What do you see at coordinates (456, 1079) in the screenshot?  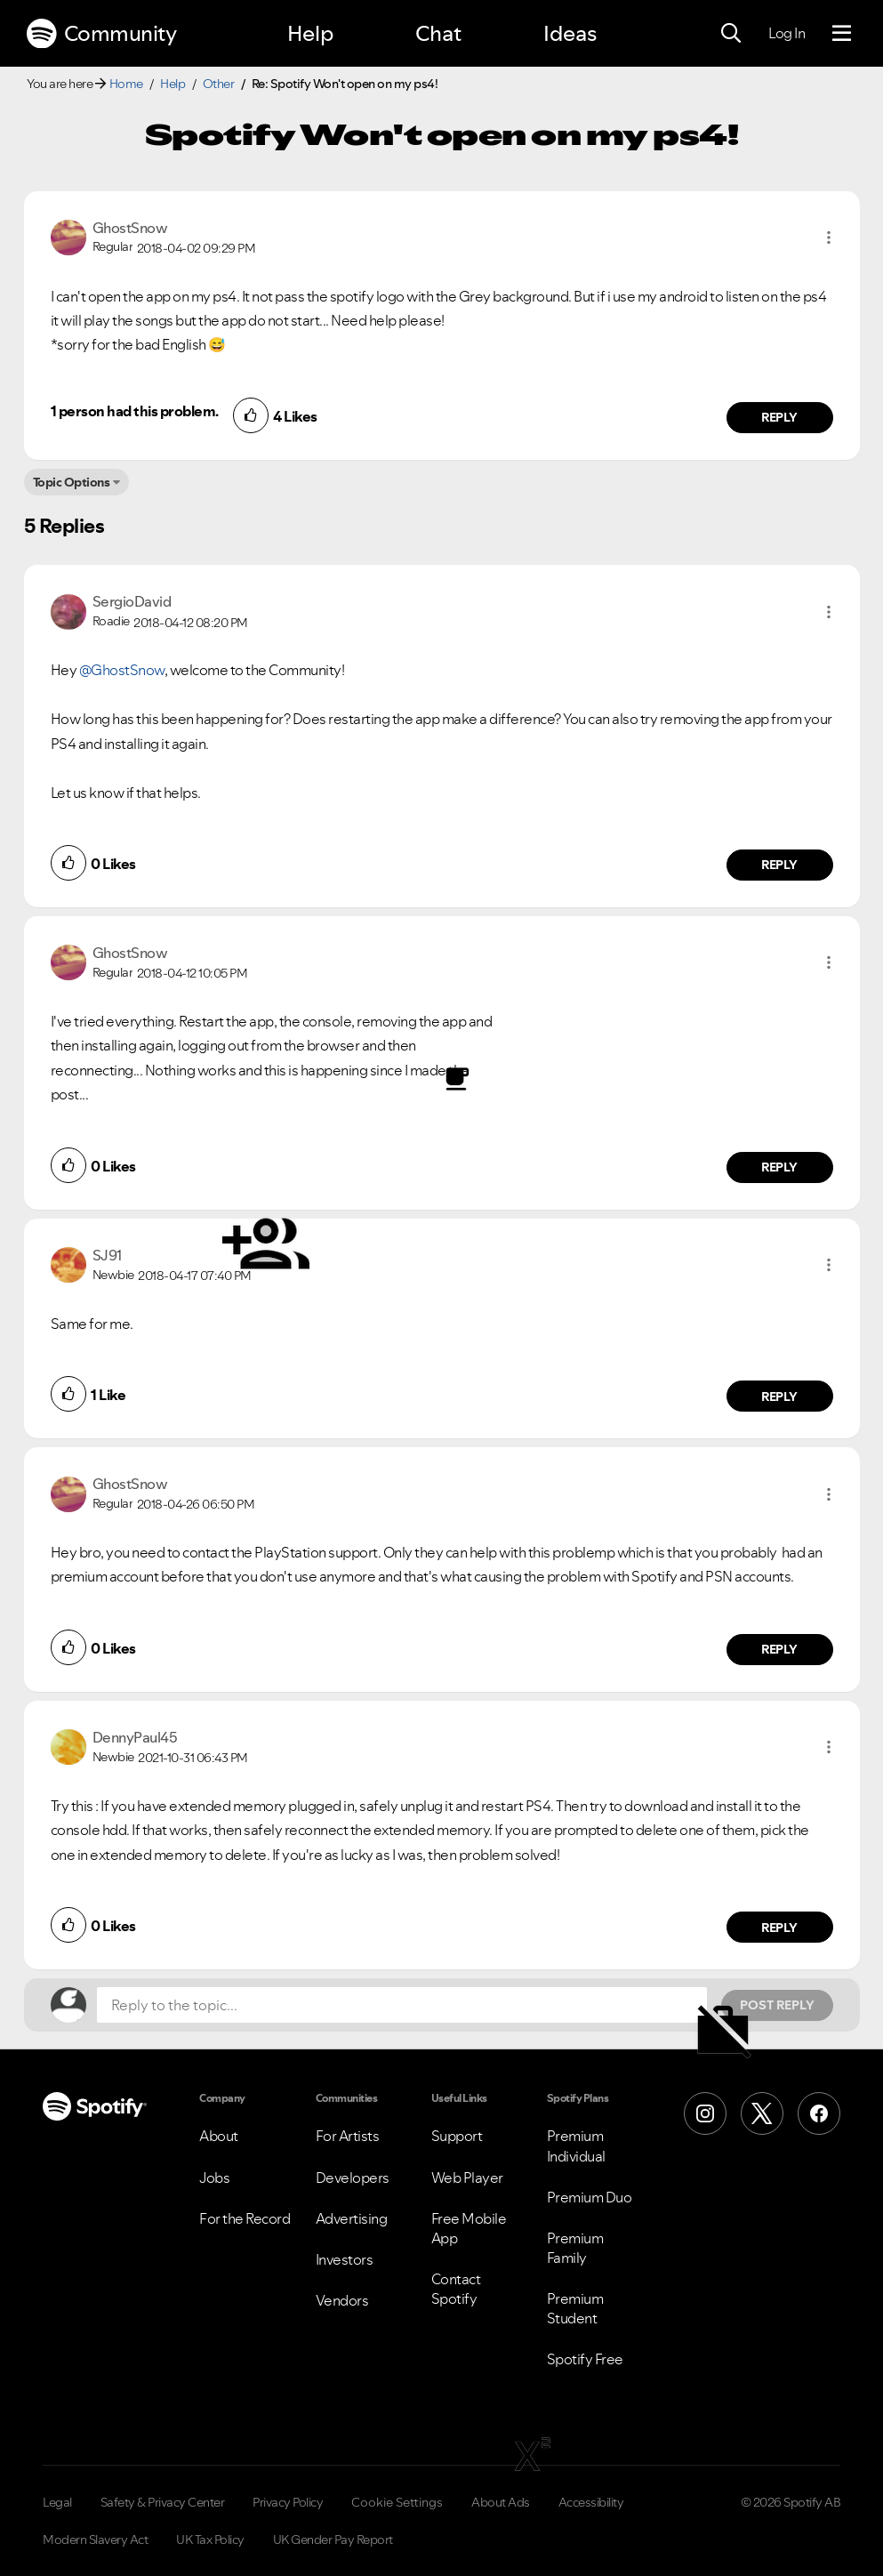 I see `access café or coffee shop locations` at bounding box center [456, 1079].